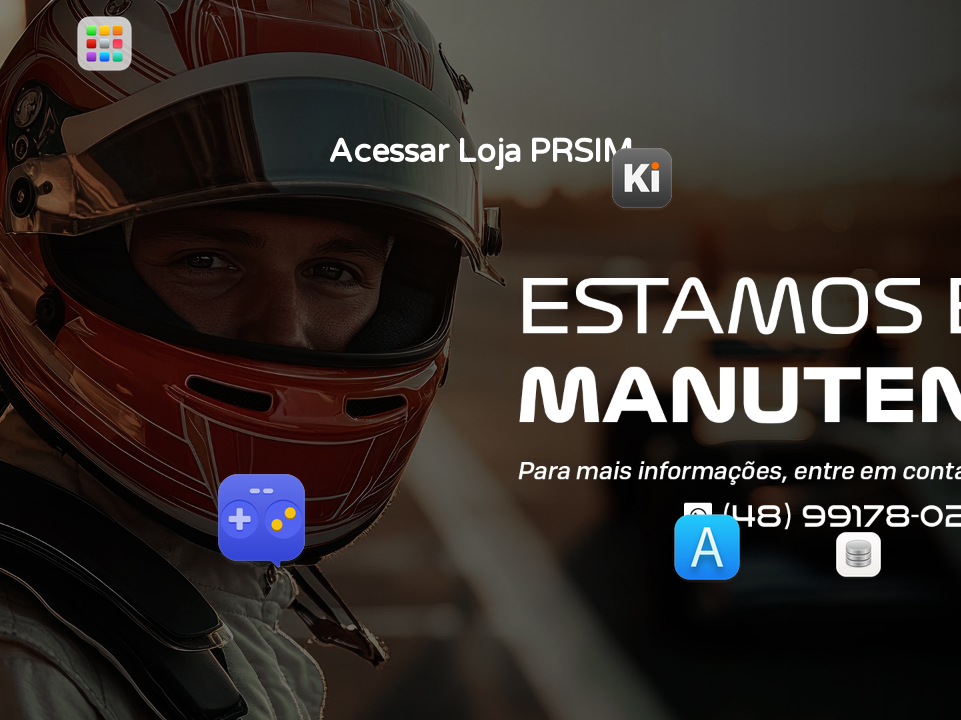 Image resolution: width=961 pixels, height=720 pixels. What do you see at coordinates (642, 178) in the screenshot?
I see `open KiCad nightly build application` at bounding box center [642, 178].